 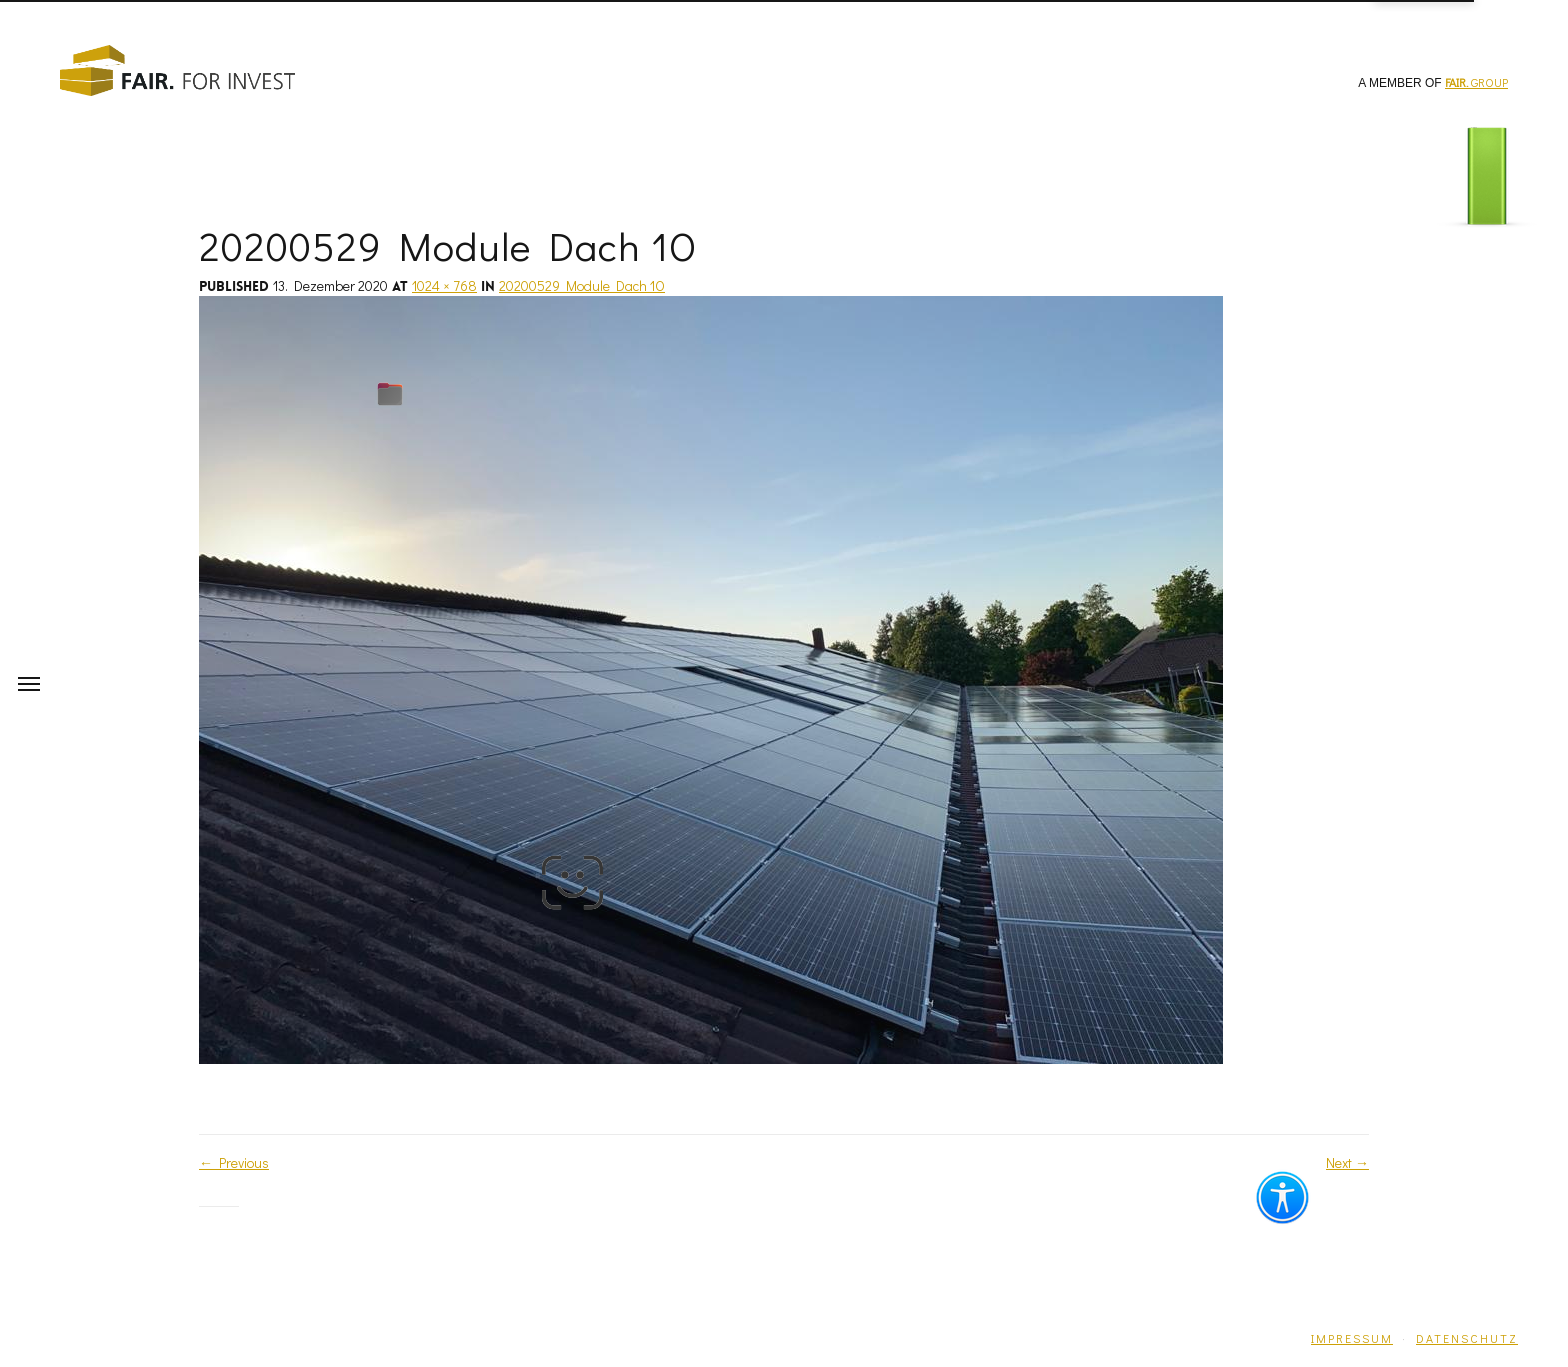 What do you see at coordinates (1282, 1197) in the screenshot?
I see `open accessibility settings` at bounding box center [1282, 1197].